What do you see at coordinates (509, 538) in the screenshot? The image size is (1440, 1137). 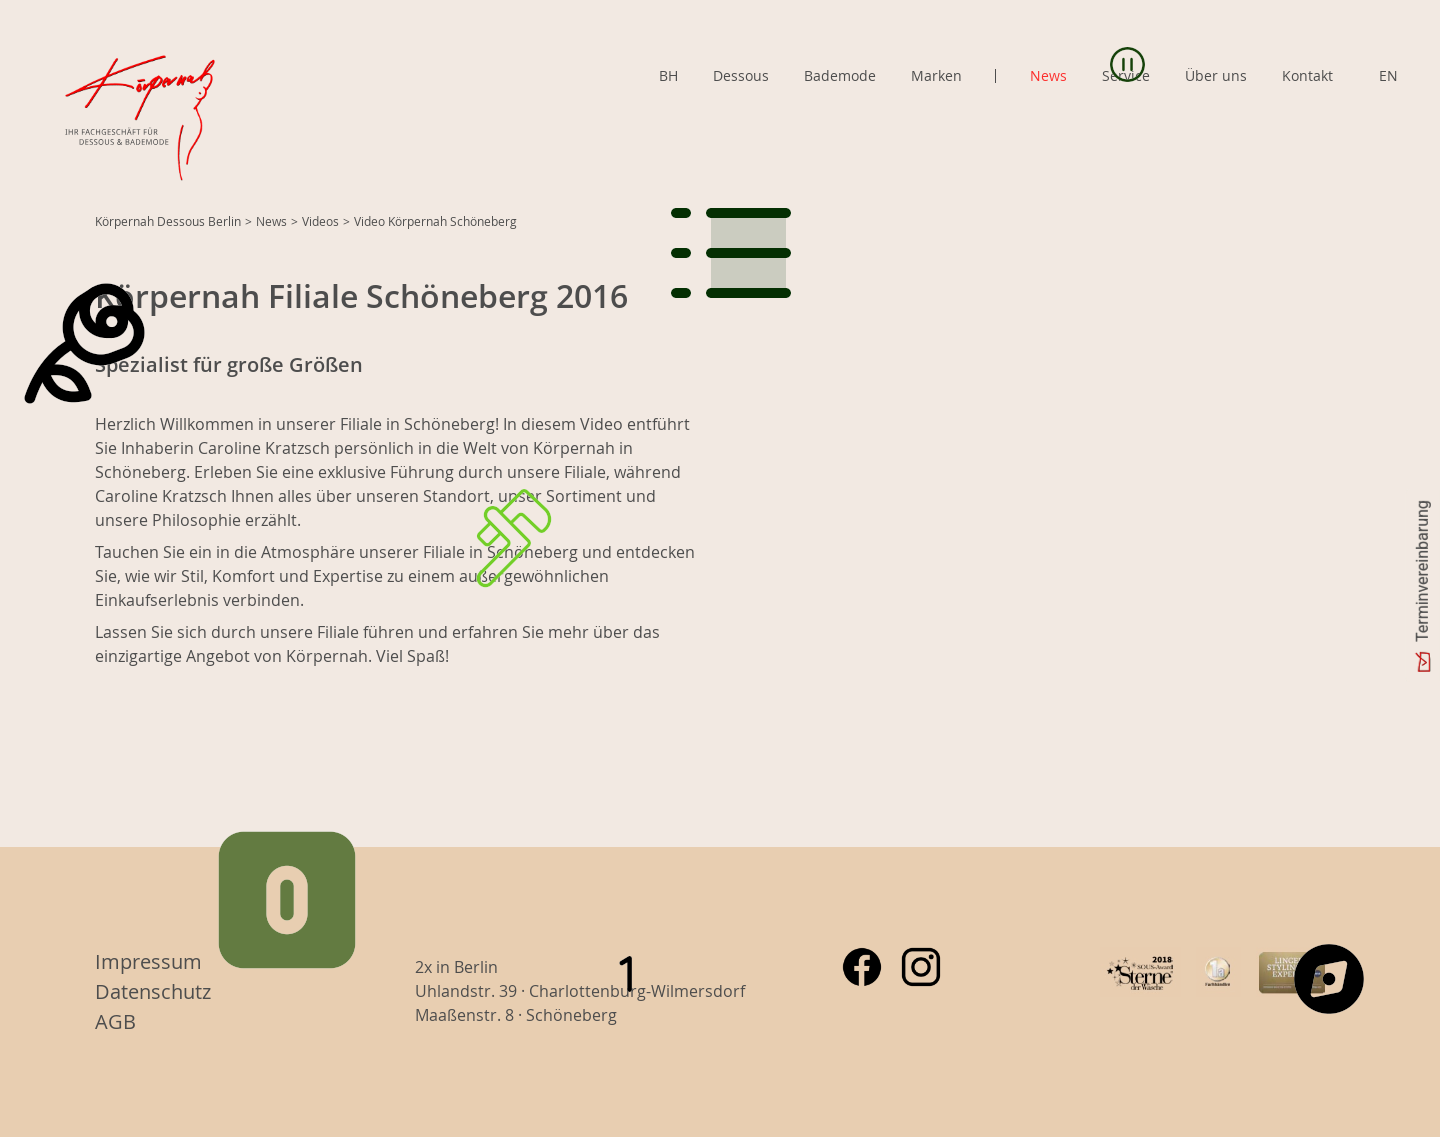 I see `access plumbing or maintenance tools` at bounding box center [509, 538].